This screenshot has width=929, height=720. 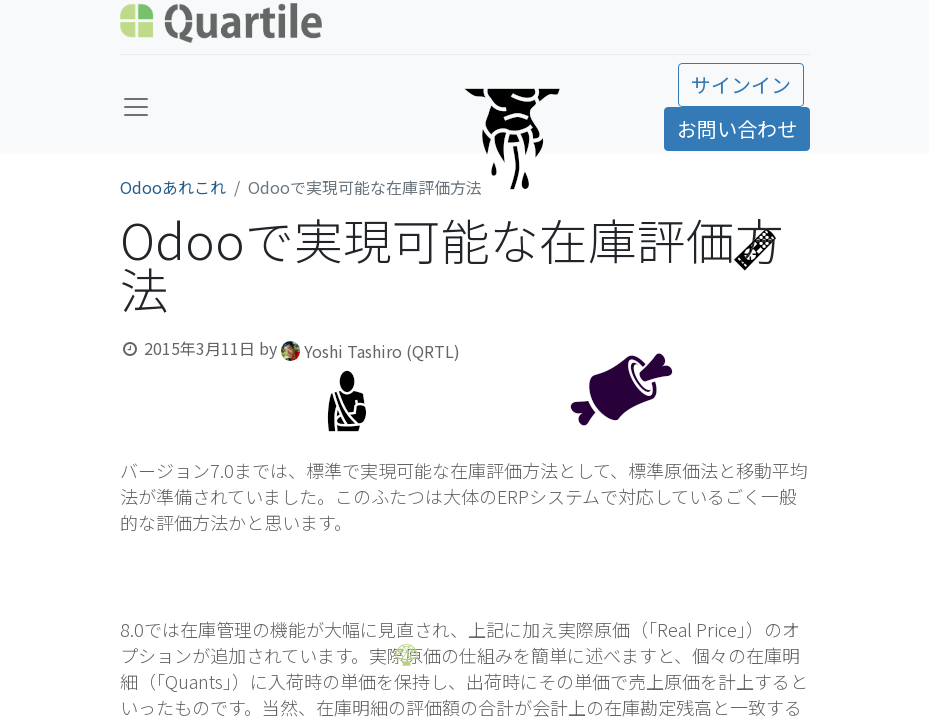 What do you see at coordinates (620, 386) in the screenshot?
I see `food or meat item in a game inventory` at bounding box center [620, 386].